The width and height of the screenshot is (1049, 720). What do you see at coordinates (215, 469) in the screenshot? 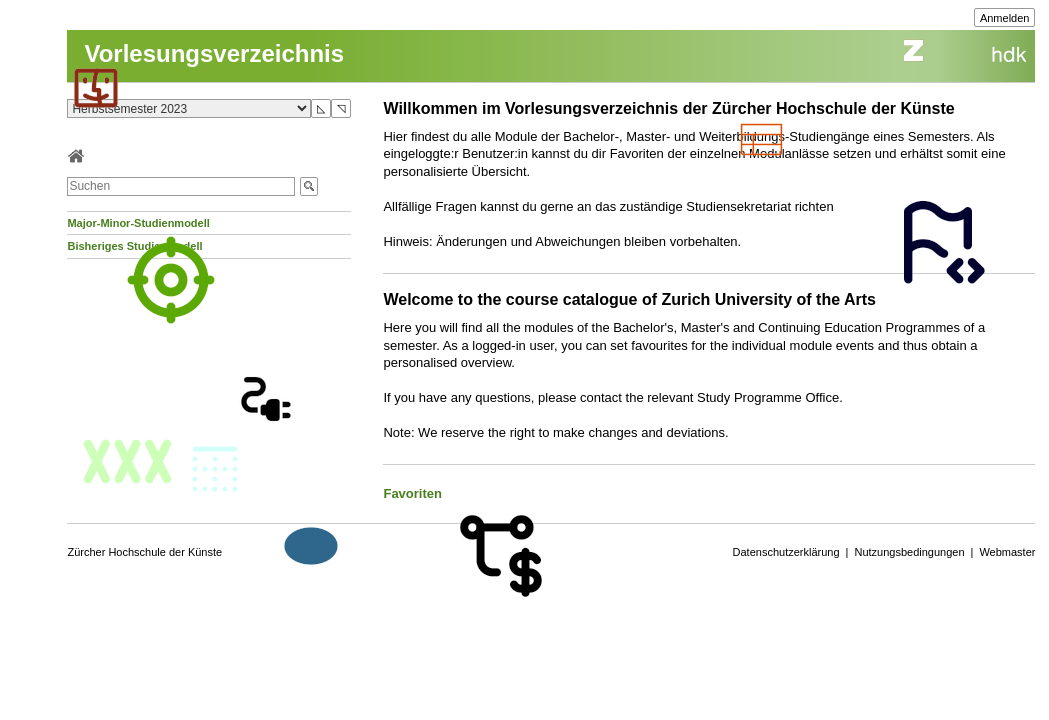
I see `apply border to top edge of cell or element` at bounding box center [215, 469].